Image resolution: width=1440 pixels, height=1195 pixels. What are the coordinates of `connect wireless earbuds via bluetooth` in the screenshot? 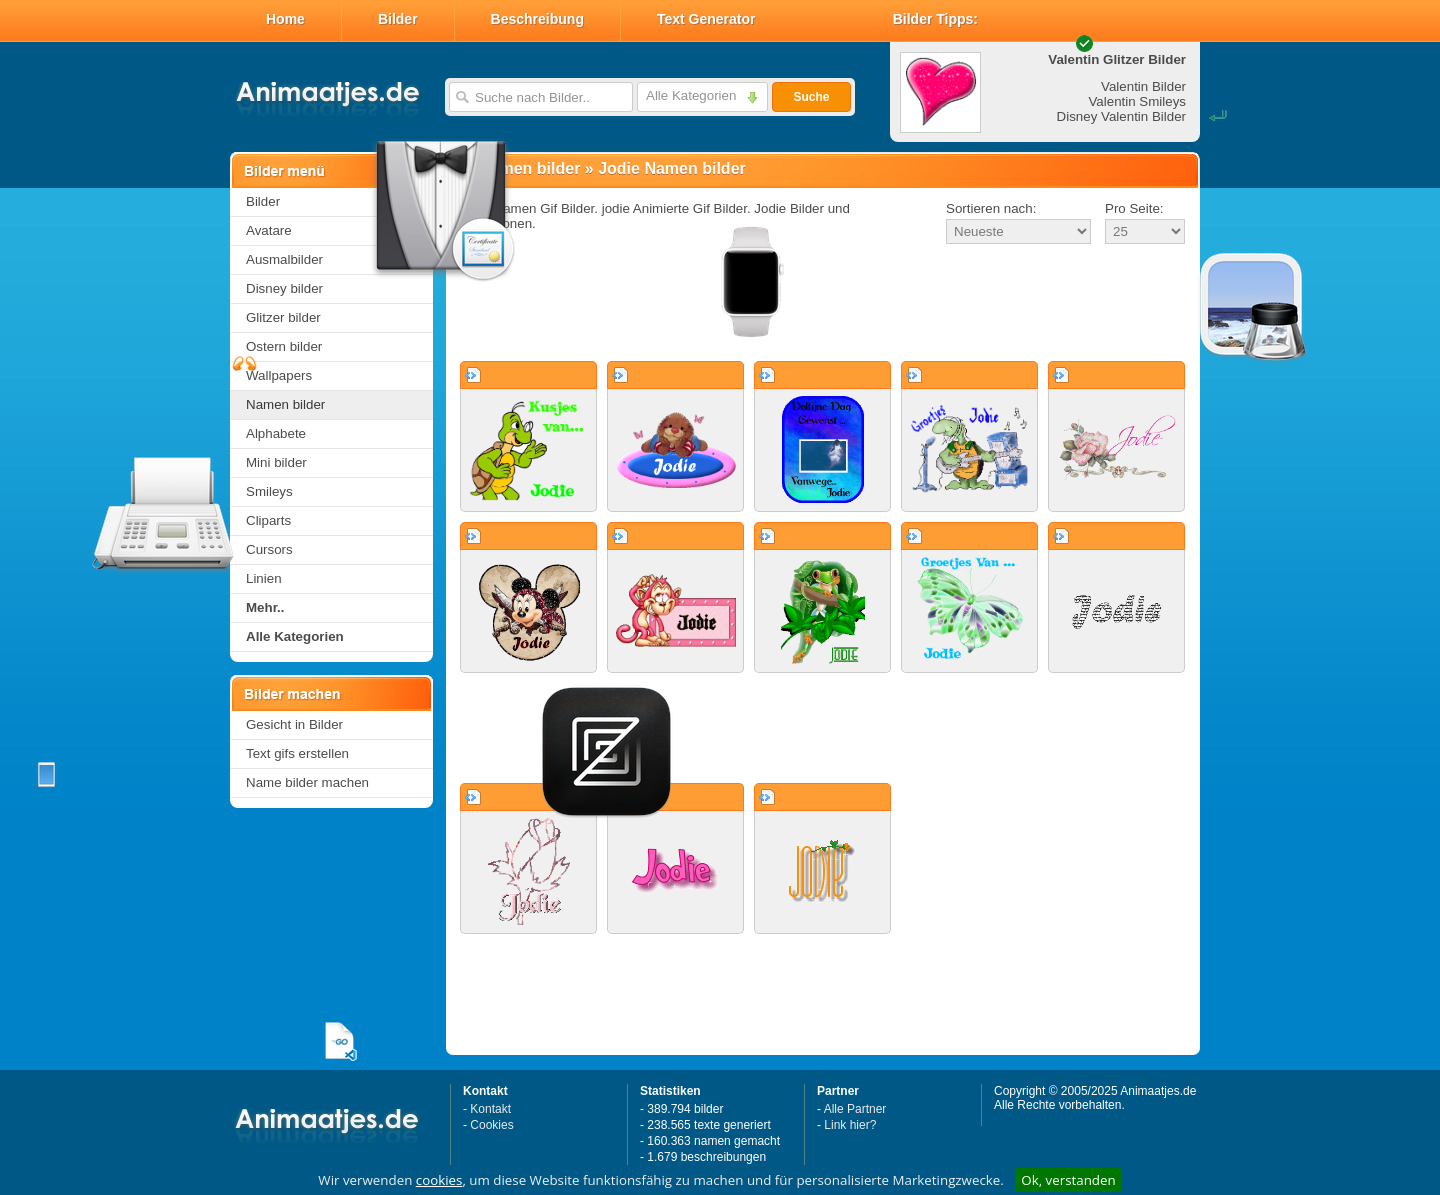 It's located at (244, 364).